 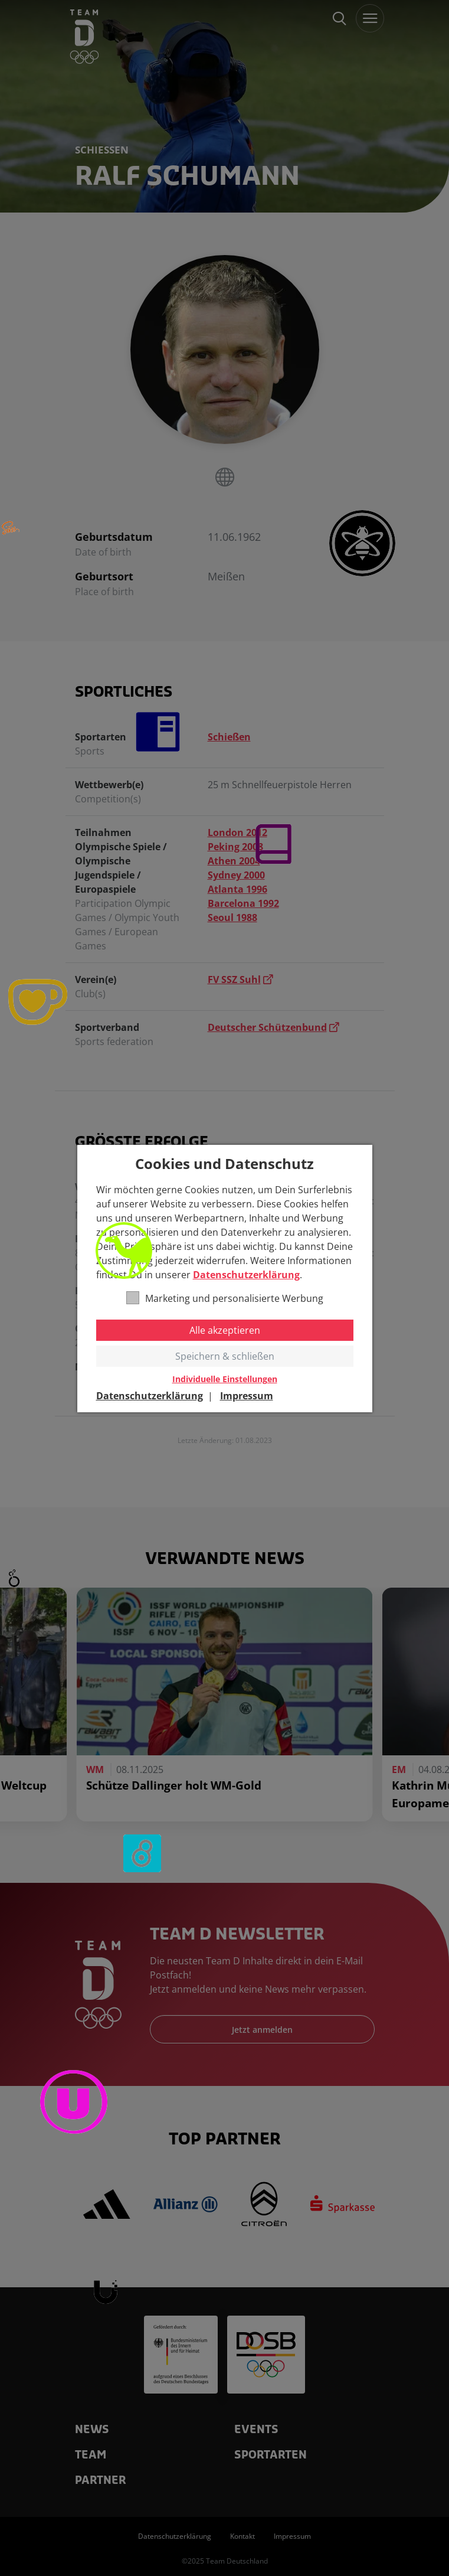 I want to click on open reading mode or e-reader, so click(x=158, y=732).